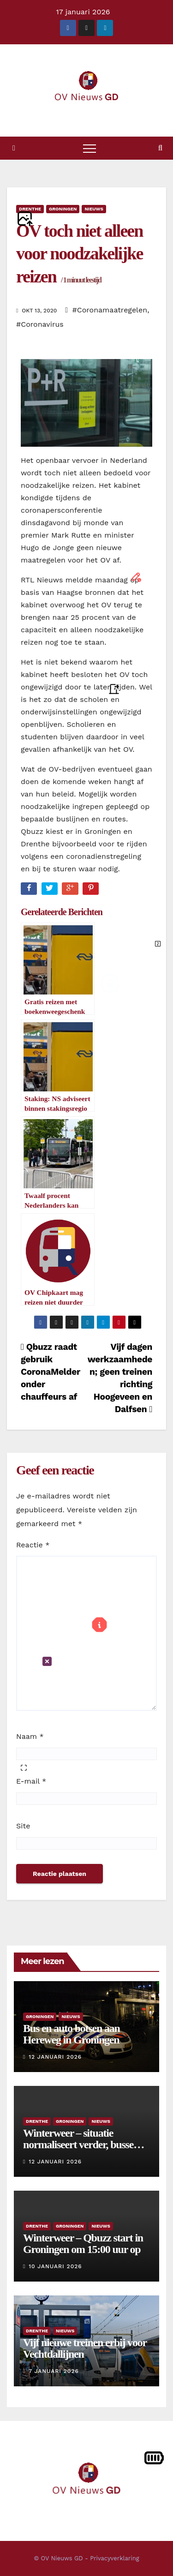 The width and height of the screenshot is (173, 2576). I want to click on view more information or details, so click(99, 1624).